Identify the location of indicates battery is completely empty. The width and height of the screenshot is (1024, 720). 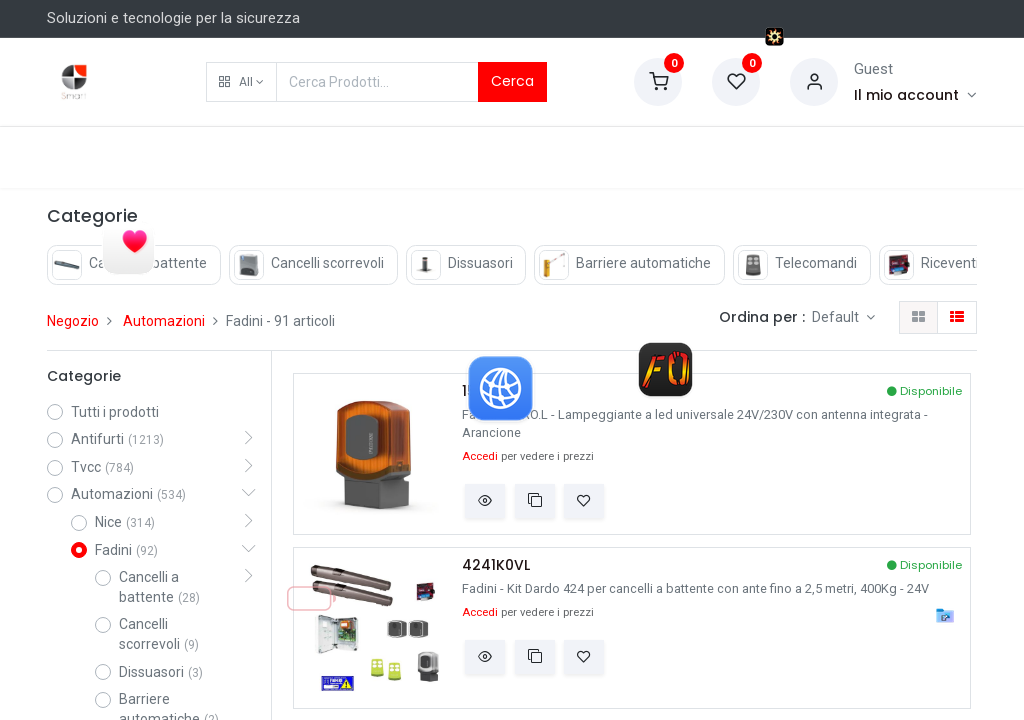
(311, 598).